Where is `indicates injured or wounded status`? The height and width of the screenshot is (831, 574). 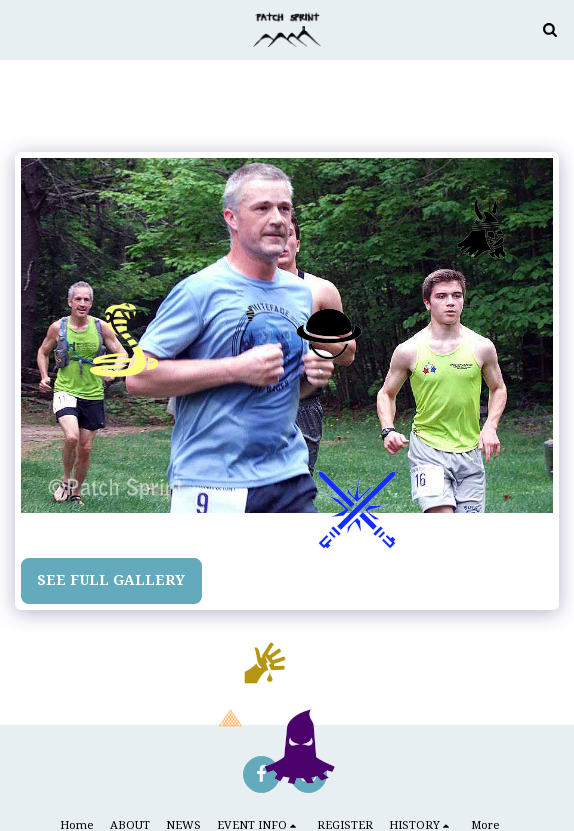
indicates injured or wounded status is located at coordinates (250, 313).